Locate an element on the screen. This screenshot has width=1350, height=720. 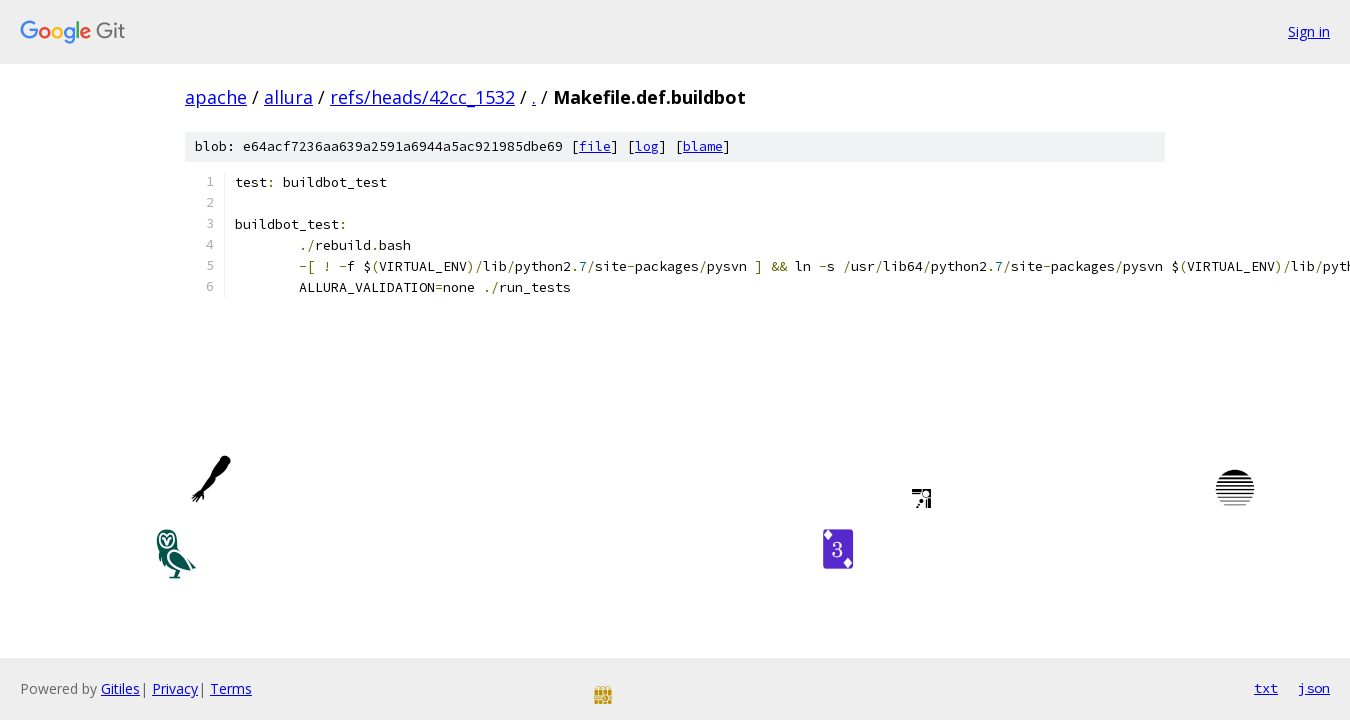
retro or synthwave style sun decoration is located at coordinates (1235, 489).